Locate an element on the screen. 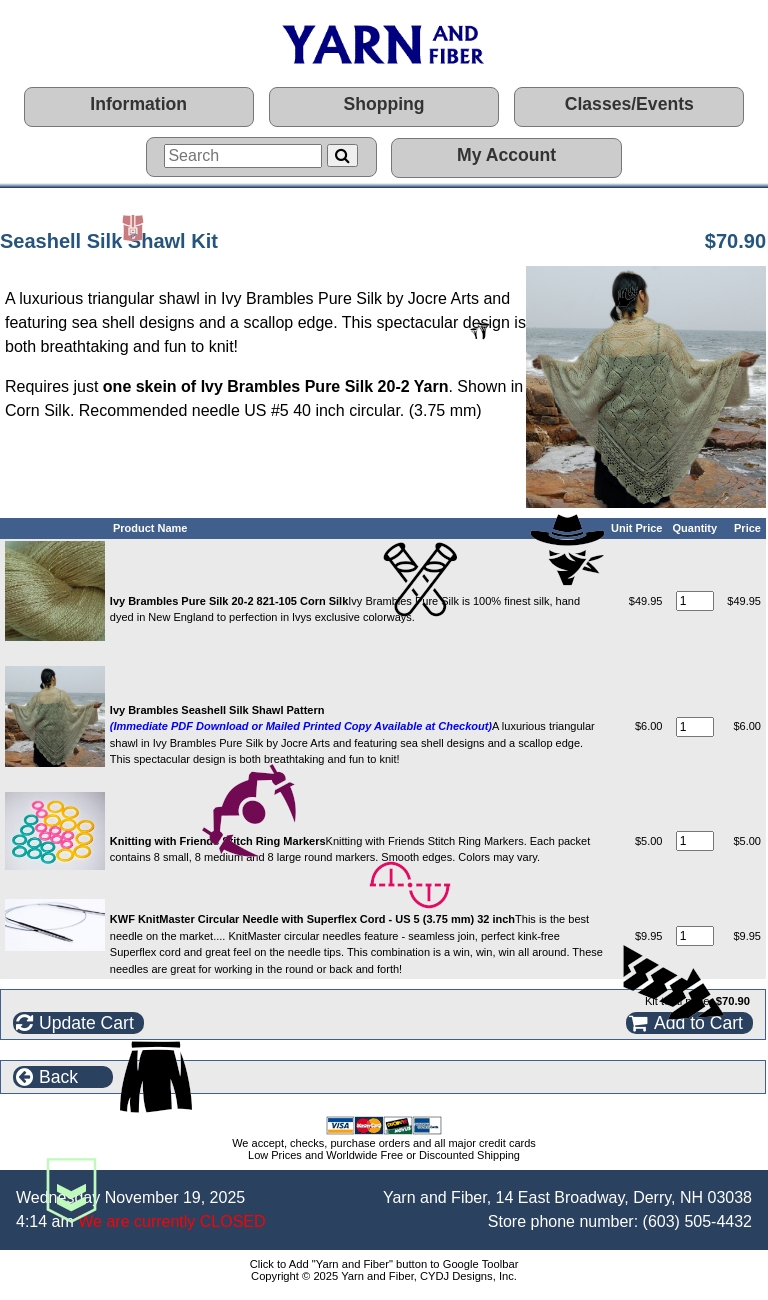  access laboratory or science features is located at coordinates (420, 579).